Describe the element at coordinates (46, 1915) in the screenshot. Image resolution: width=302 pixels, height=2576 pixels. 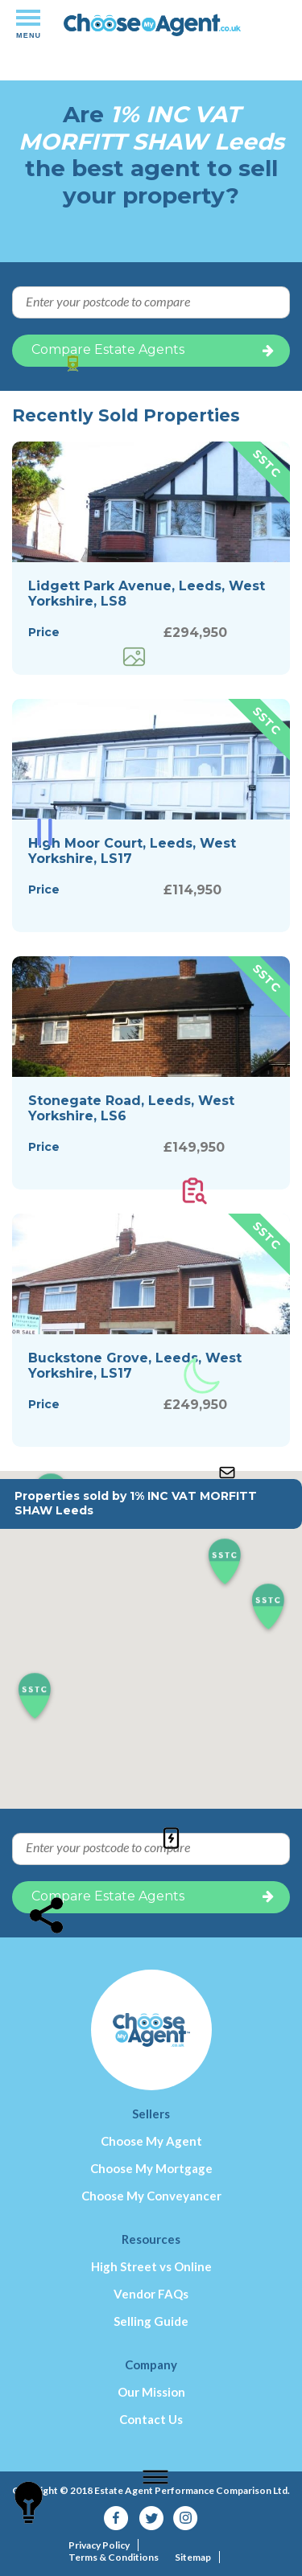
I see `share content to social media` at that location.